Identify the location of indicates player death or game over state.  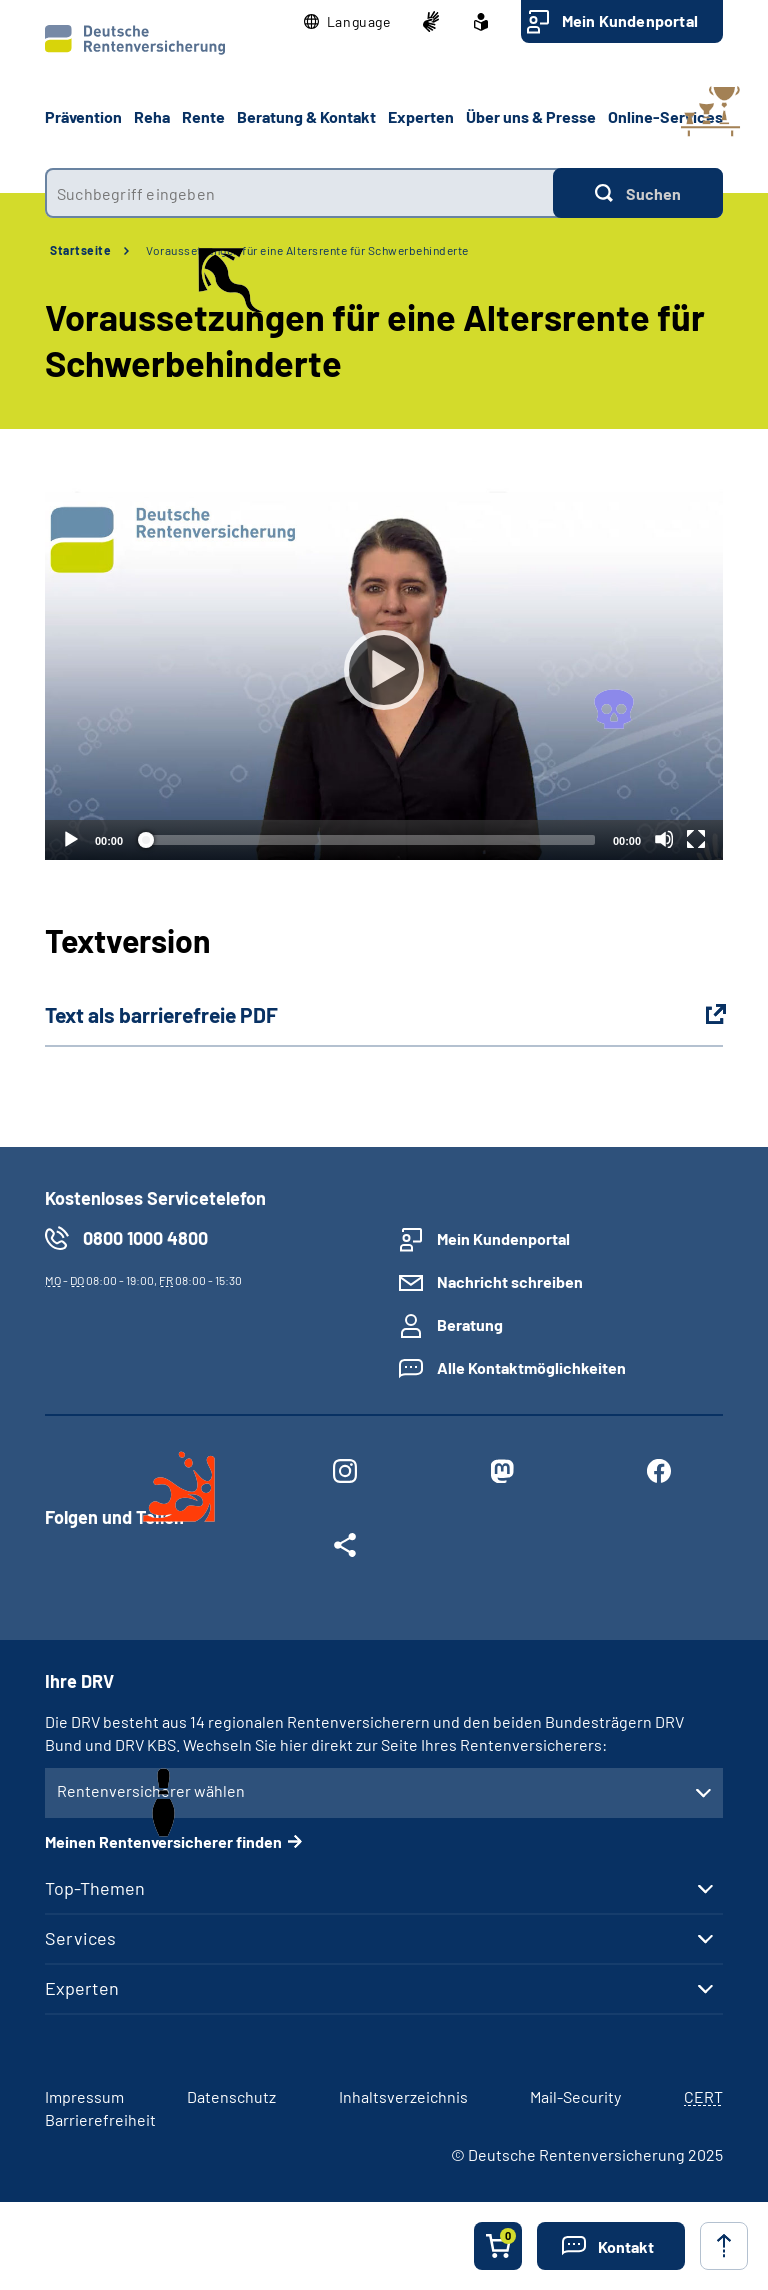
(614, 709).